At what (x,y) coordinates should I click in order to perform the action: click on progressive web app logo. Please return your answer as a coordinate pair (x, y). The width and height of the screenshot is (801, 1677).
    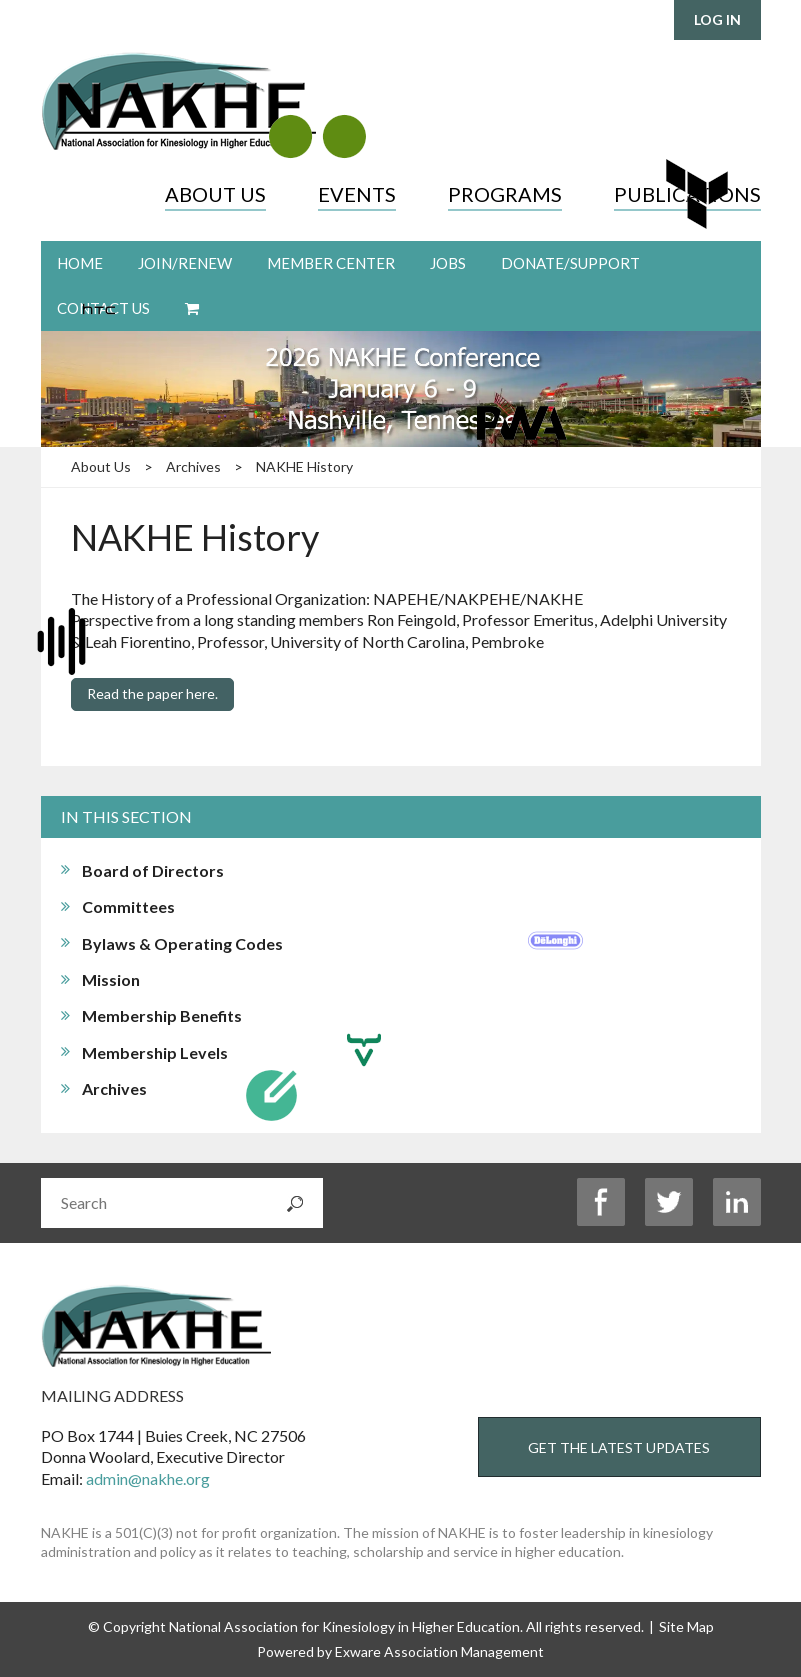
    Looking at the image, I should click on (522, 423).